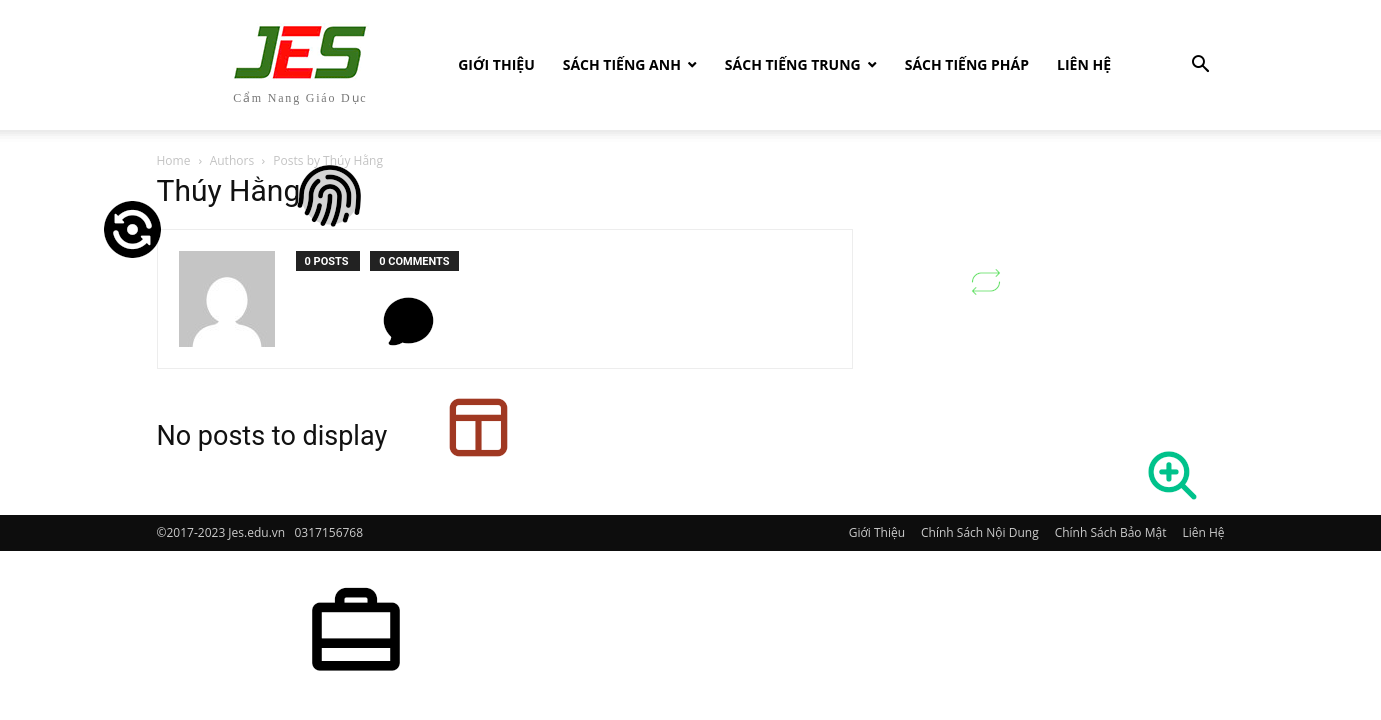 The height and width of the screenshot is (720, 1381). I want to click on open chat or messaging, so click(408, 320).